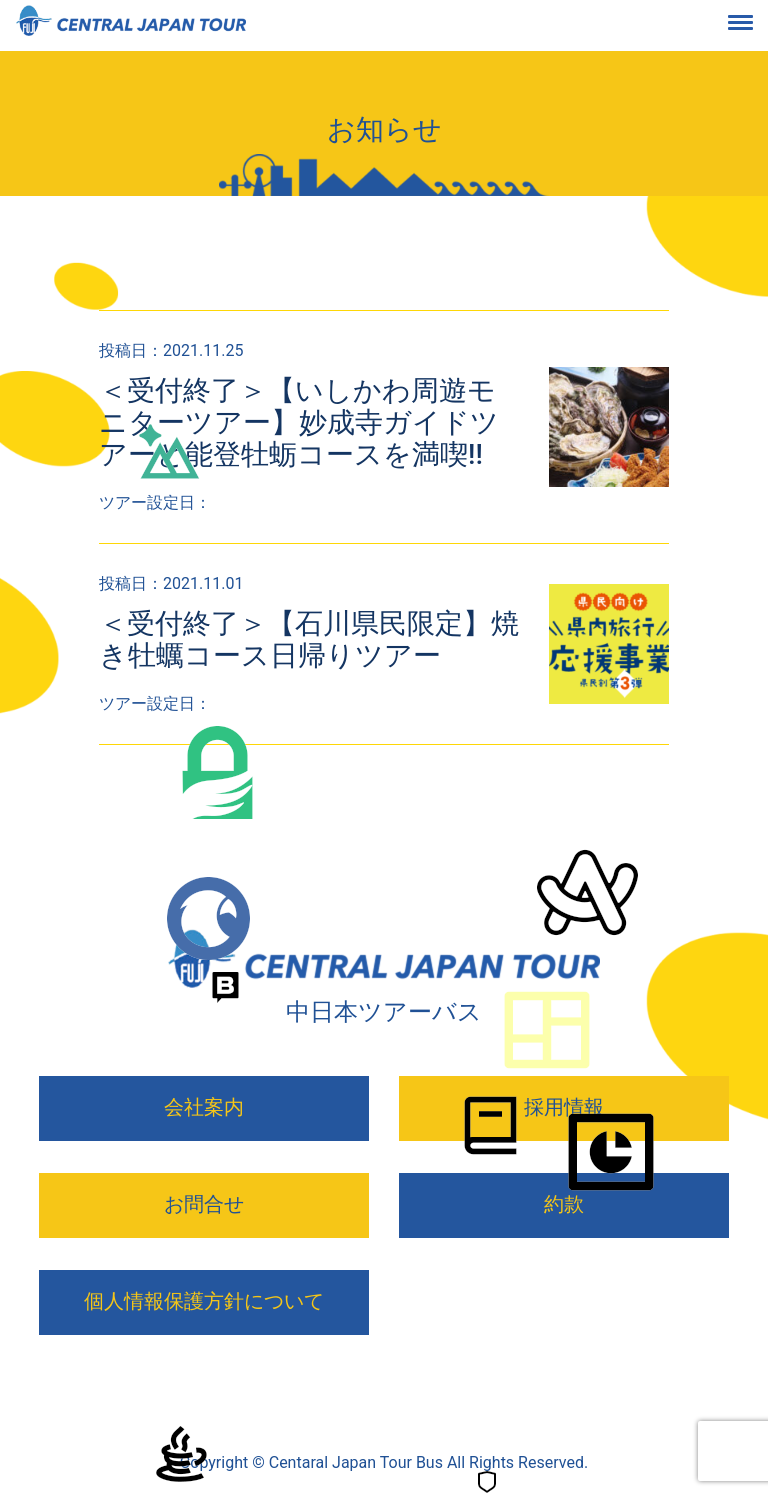 This screenshot has height=1495, width=768. I want to click on open your library or reading list, so click(490, 1125).